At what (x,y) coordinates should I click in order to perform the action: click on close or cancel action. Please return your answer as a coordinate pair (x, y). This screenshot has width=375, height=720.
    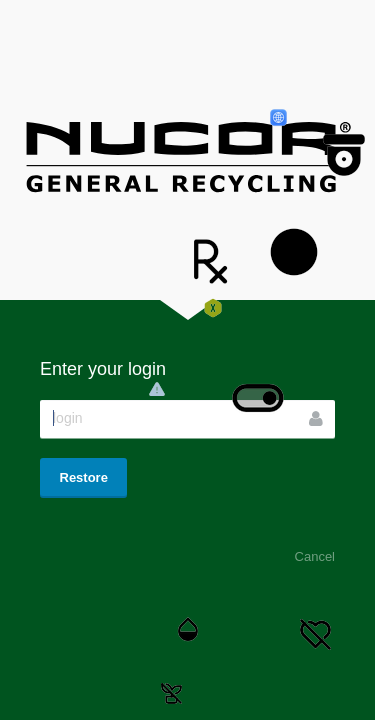
    Looking at the image, I should click on (213, 308).